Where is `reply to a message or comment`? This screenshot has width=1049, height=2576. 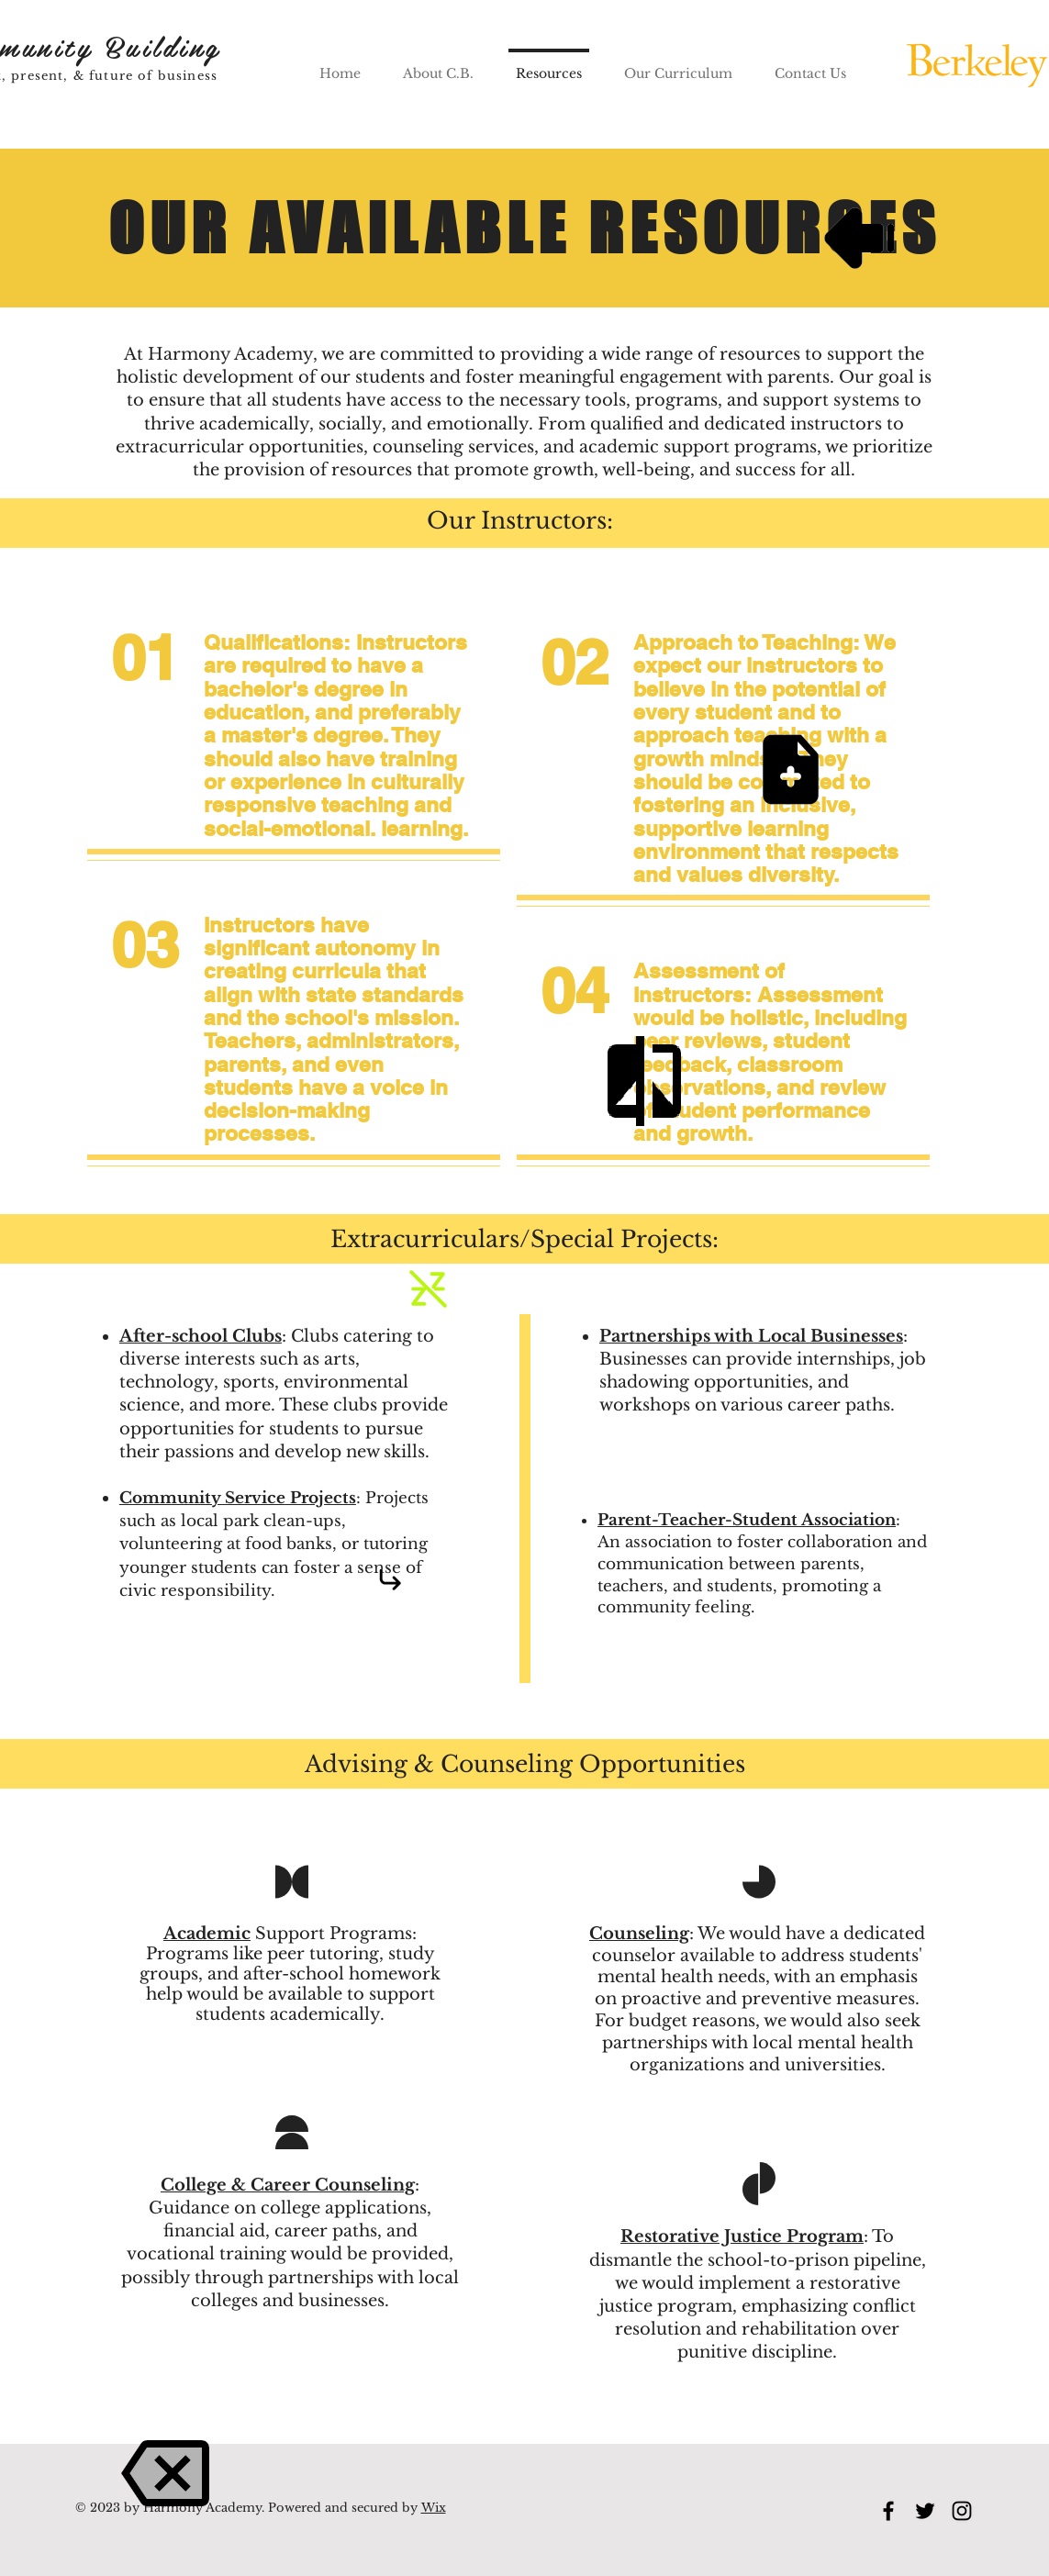
reply to a message or comment is located at coordinates (389, 1578).